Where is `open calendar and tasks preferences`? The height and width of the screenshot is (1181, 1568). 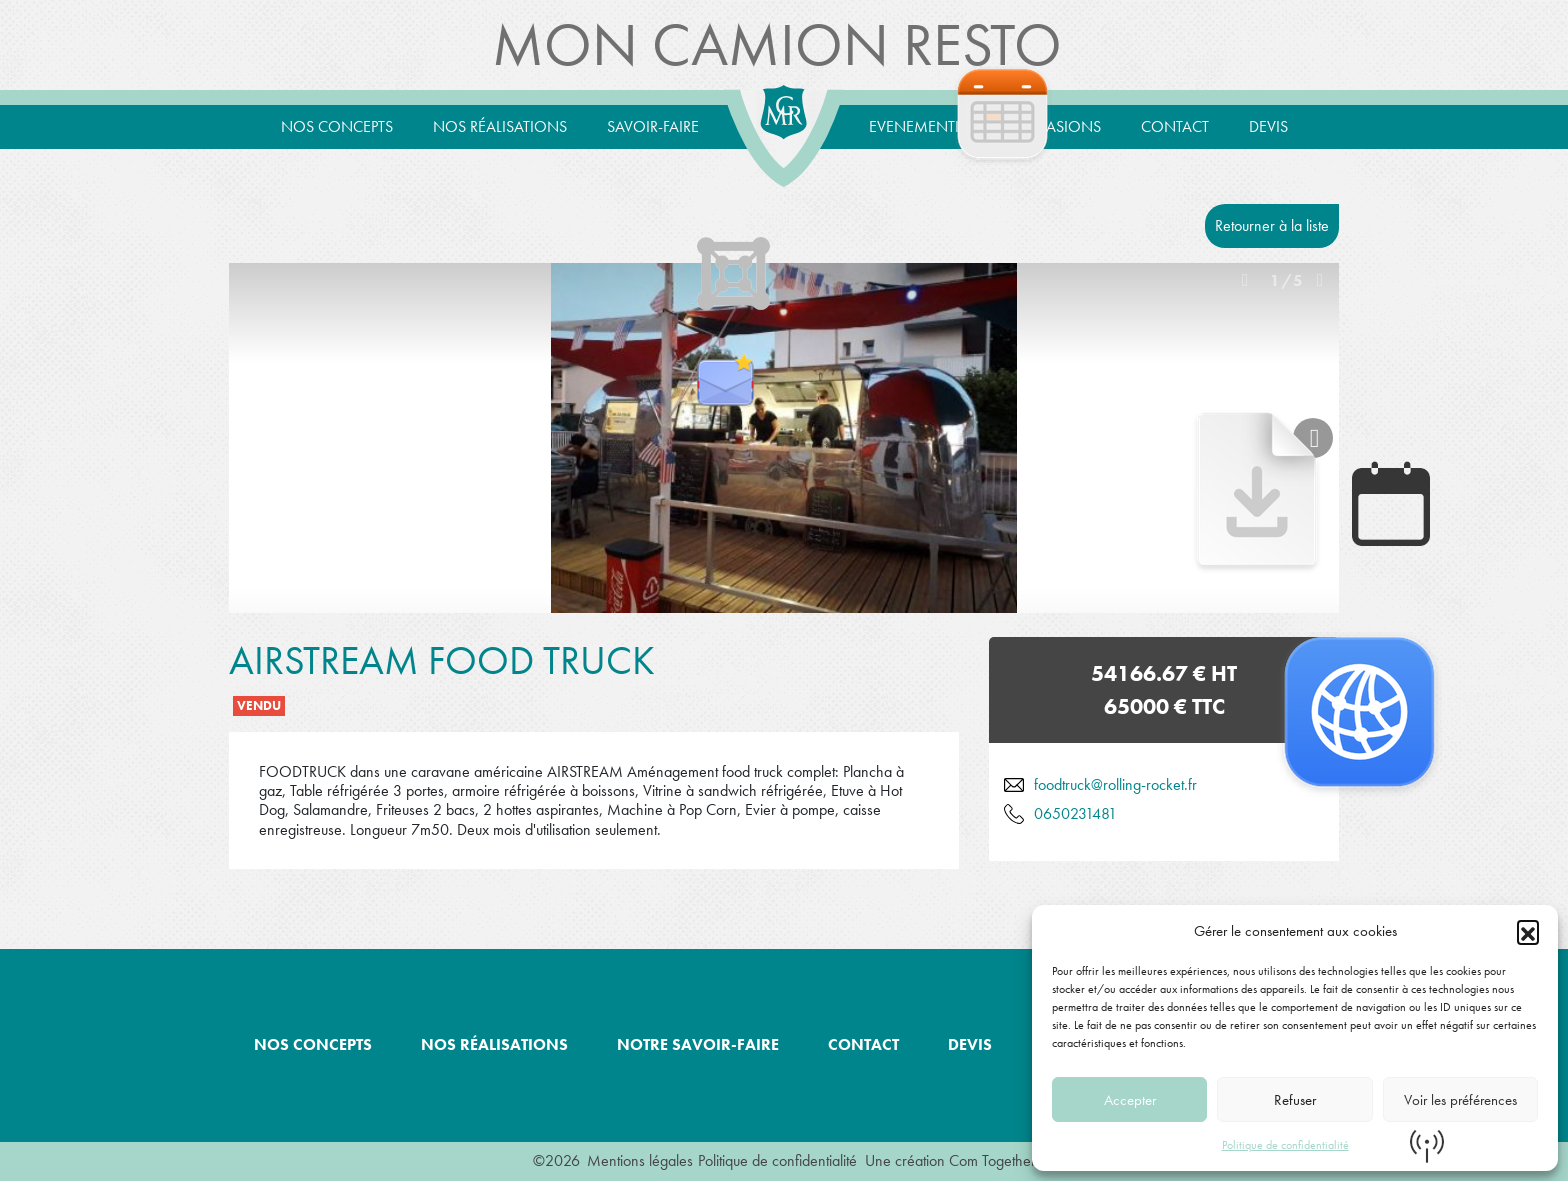 open calendar and tasks preferences is located at coordinates (1002, 115).